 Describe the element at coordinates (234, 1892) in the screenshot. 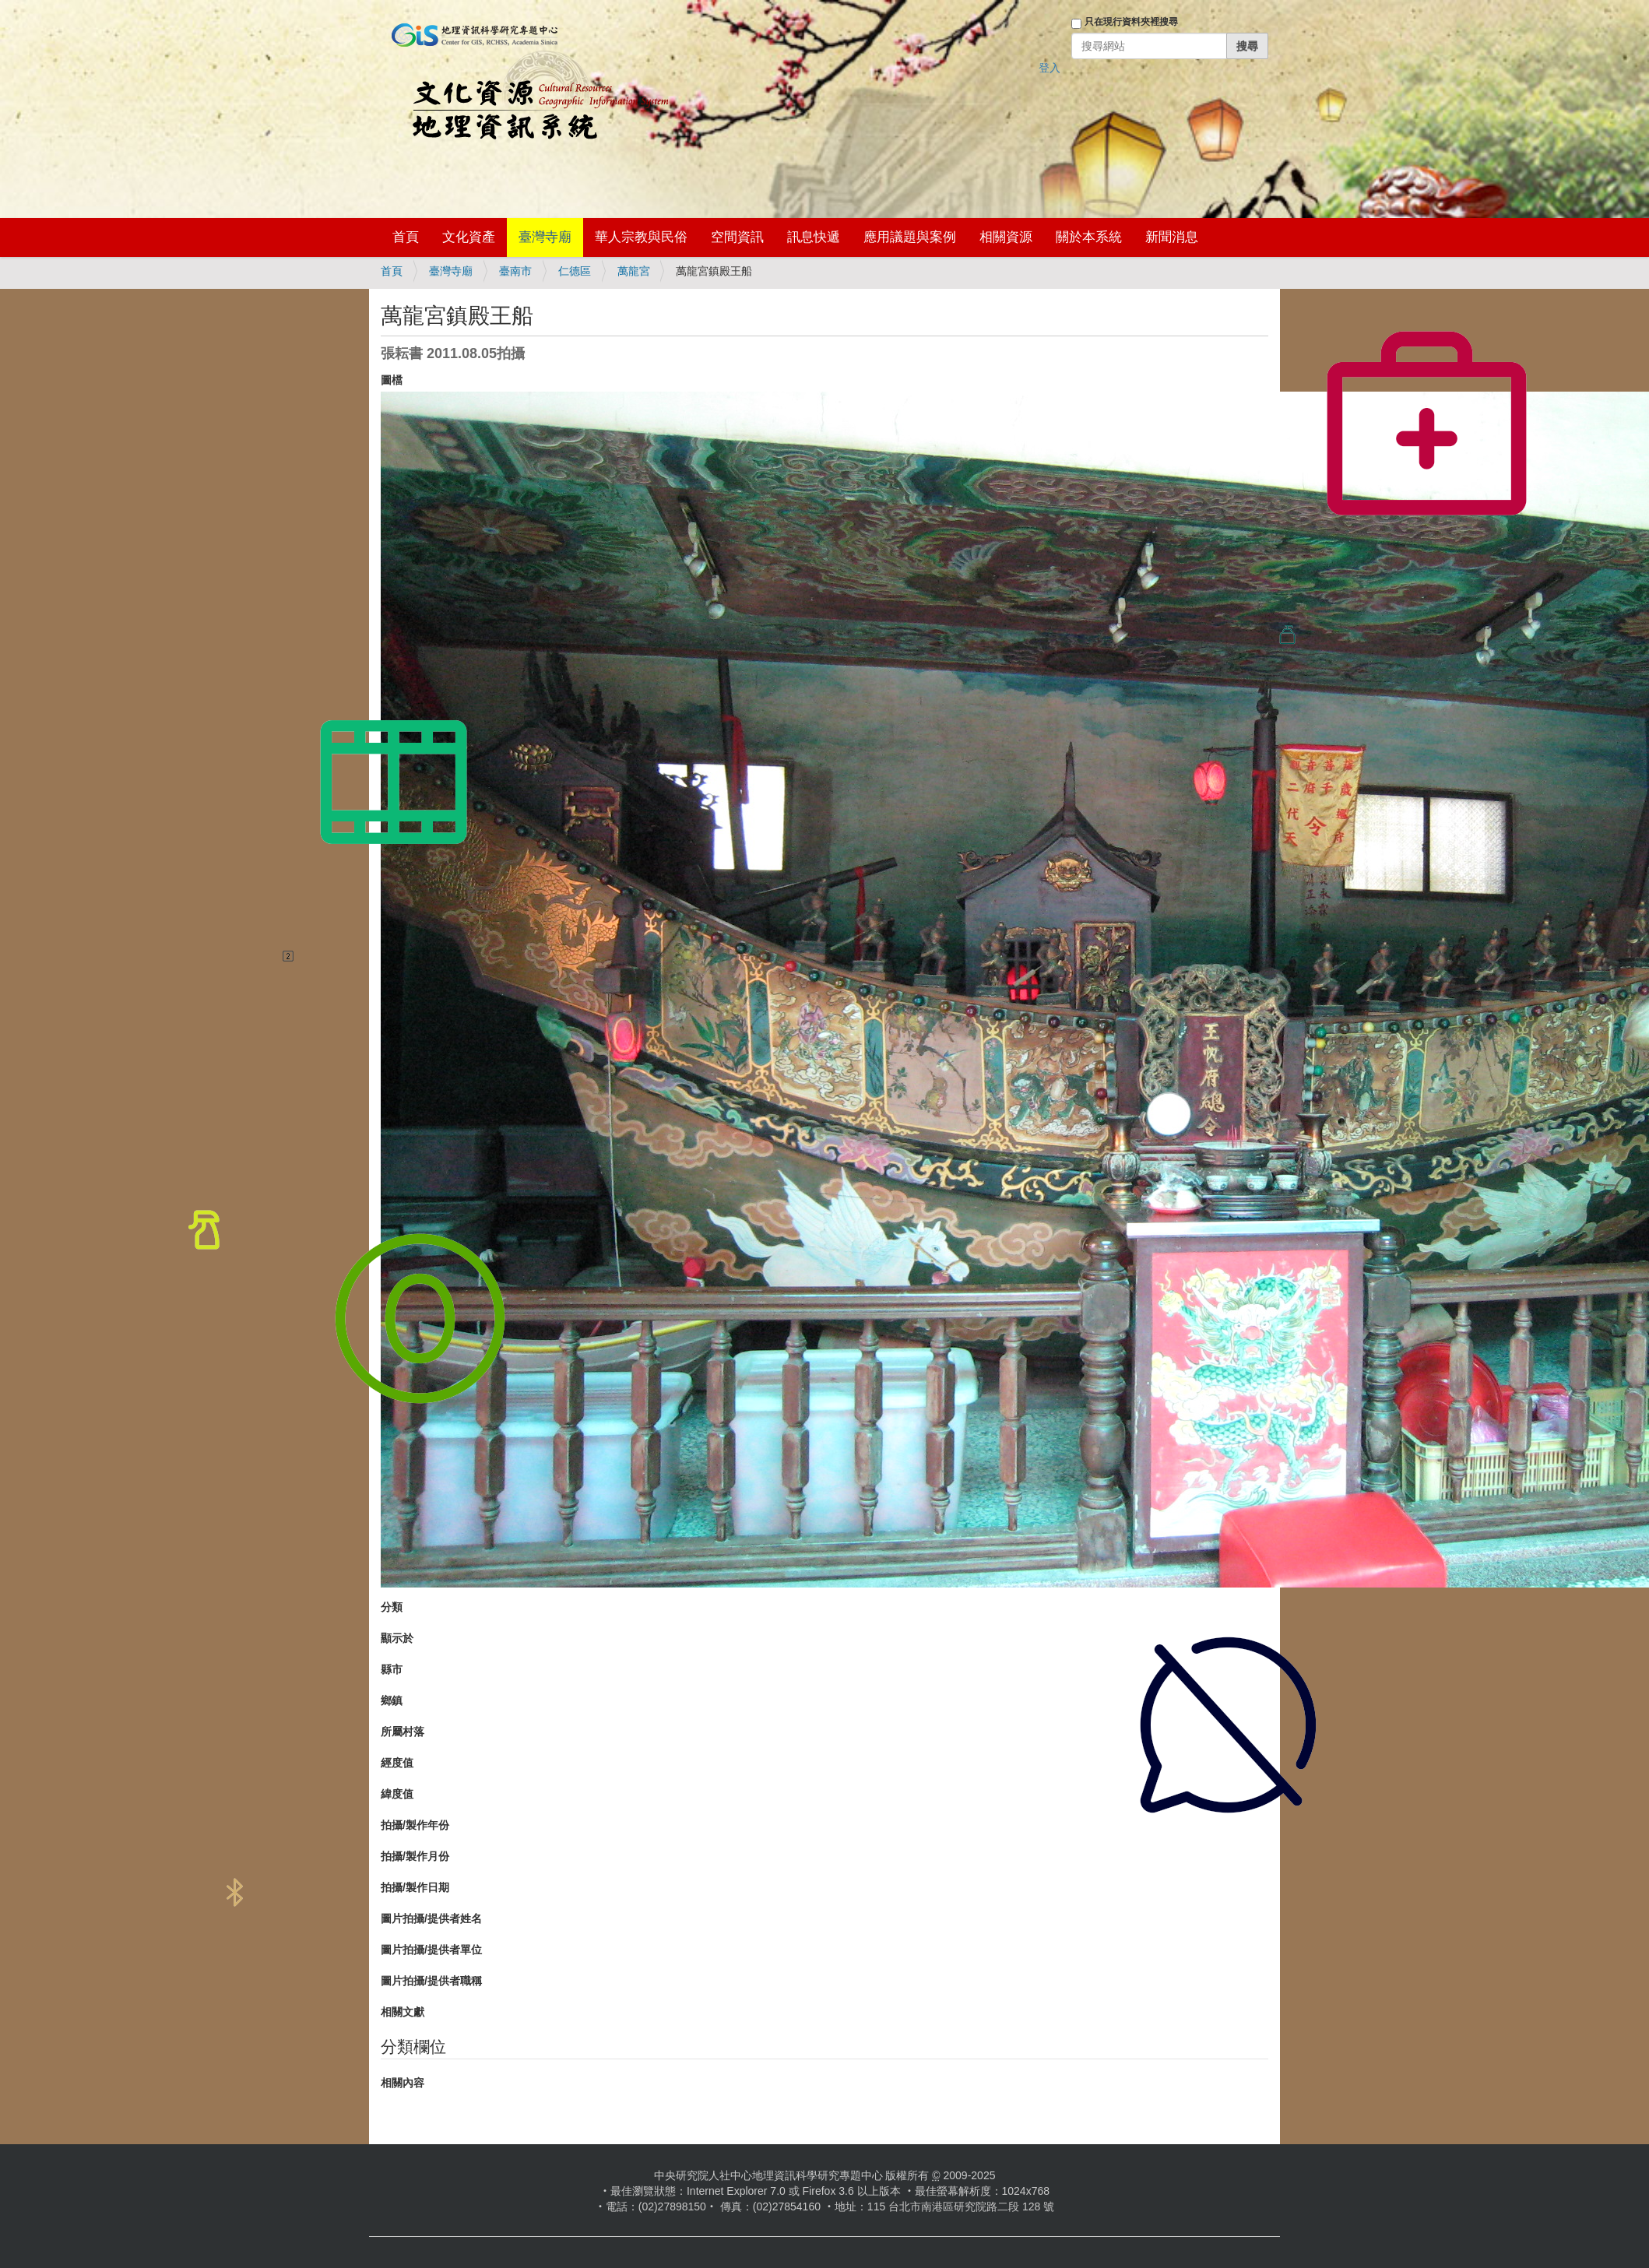

I see `toggle bluetooth connectivity on or off` at that location.